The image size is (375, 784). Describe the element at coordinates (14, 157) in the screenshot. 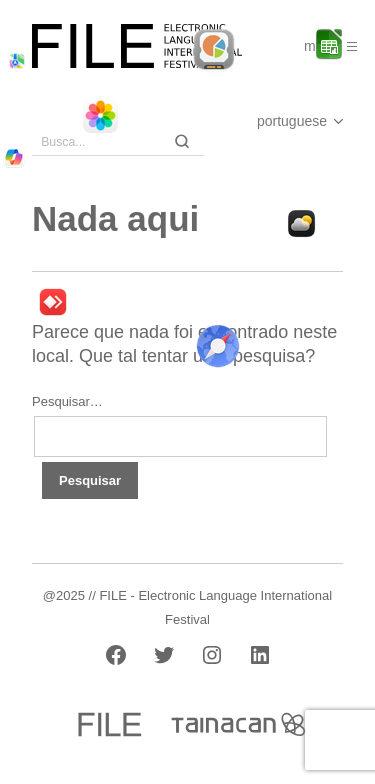

I see `open Microsoft Copilot AI assistant` at that location.